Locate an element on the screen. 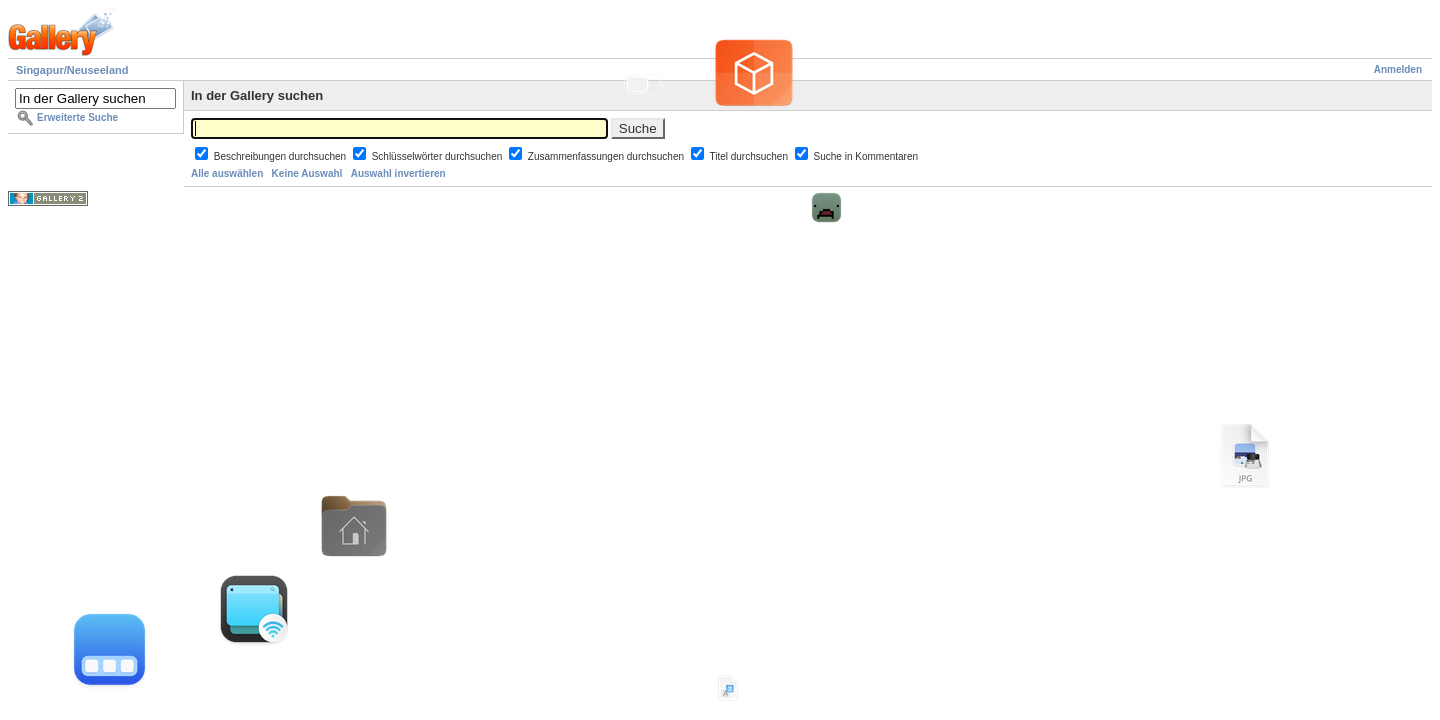  open remote desktop app is located at coordinates (254, 609).